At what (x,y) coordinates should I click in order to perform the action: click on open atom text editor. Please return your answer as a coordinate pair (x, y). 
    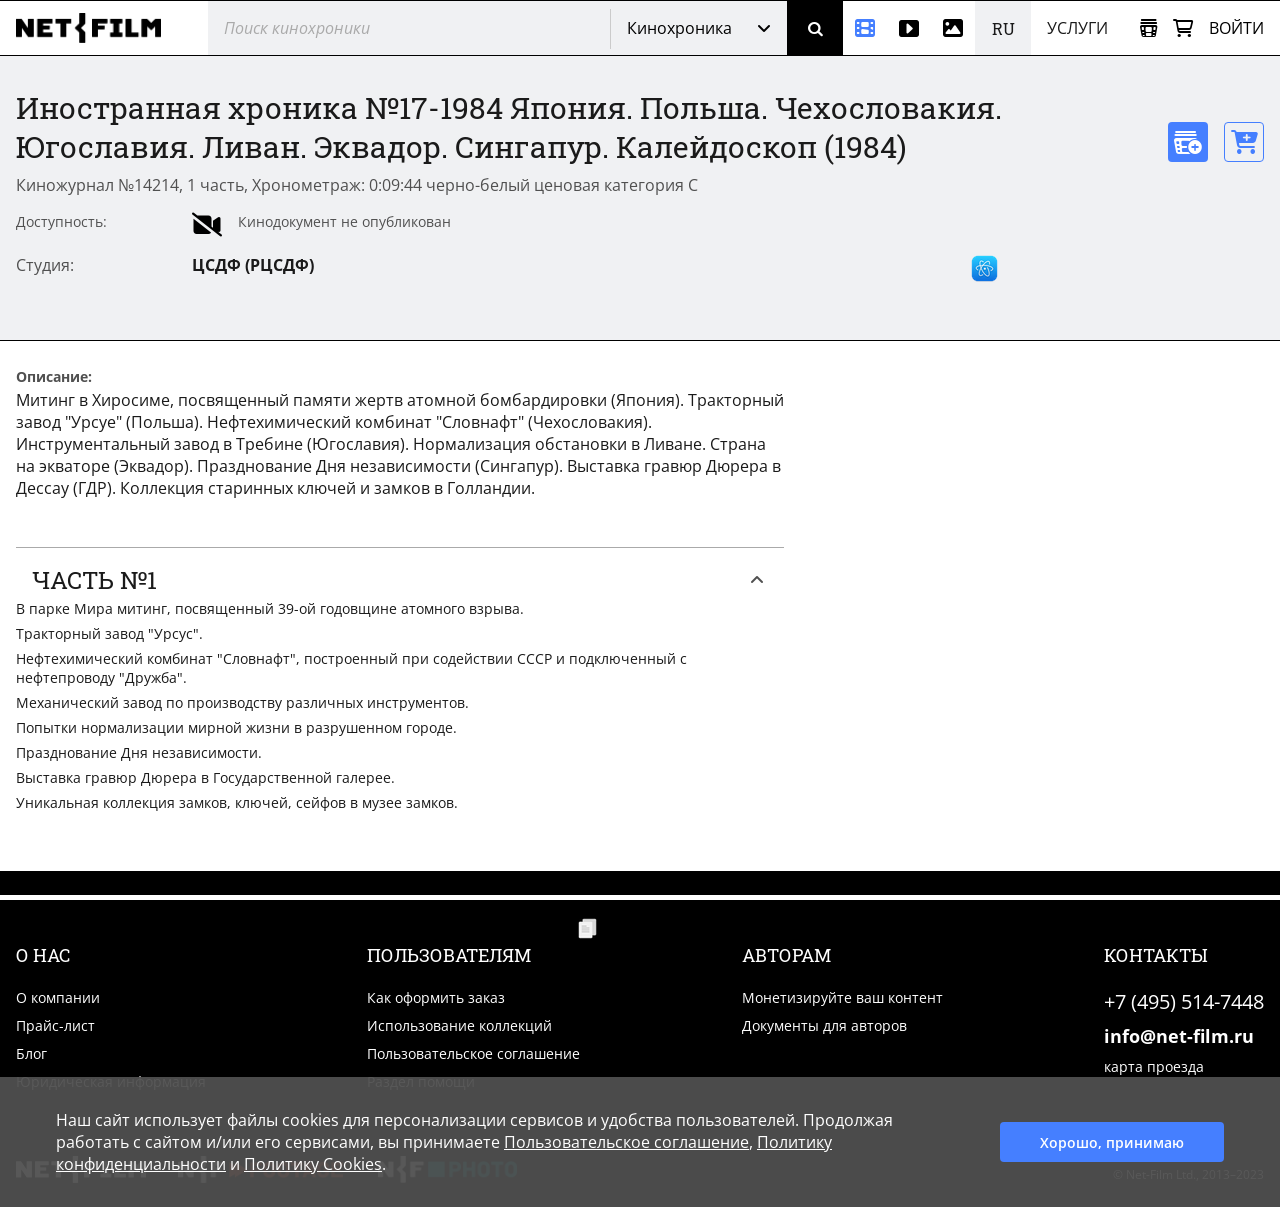
    Looking at the image, I should click on (984, 268).